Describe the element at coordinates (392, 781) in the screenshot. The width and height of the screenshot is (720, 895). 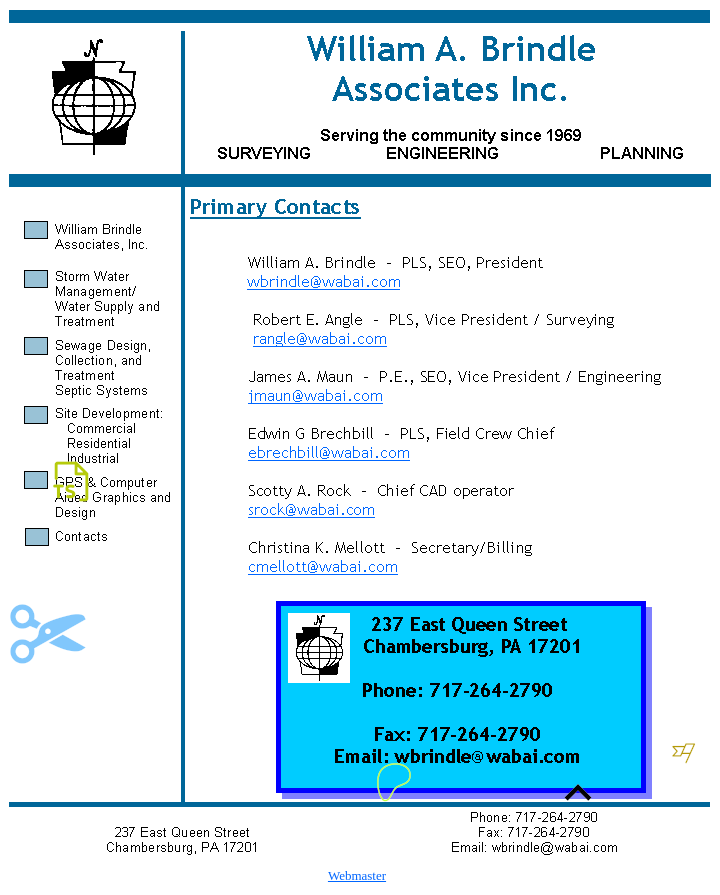
I see `link to patreon profile or page` at that location.